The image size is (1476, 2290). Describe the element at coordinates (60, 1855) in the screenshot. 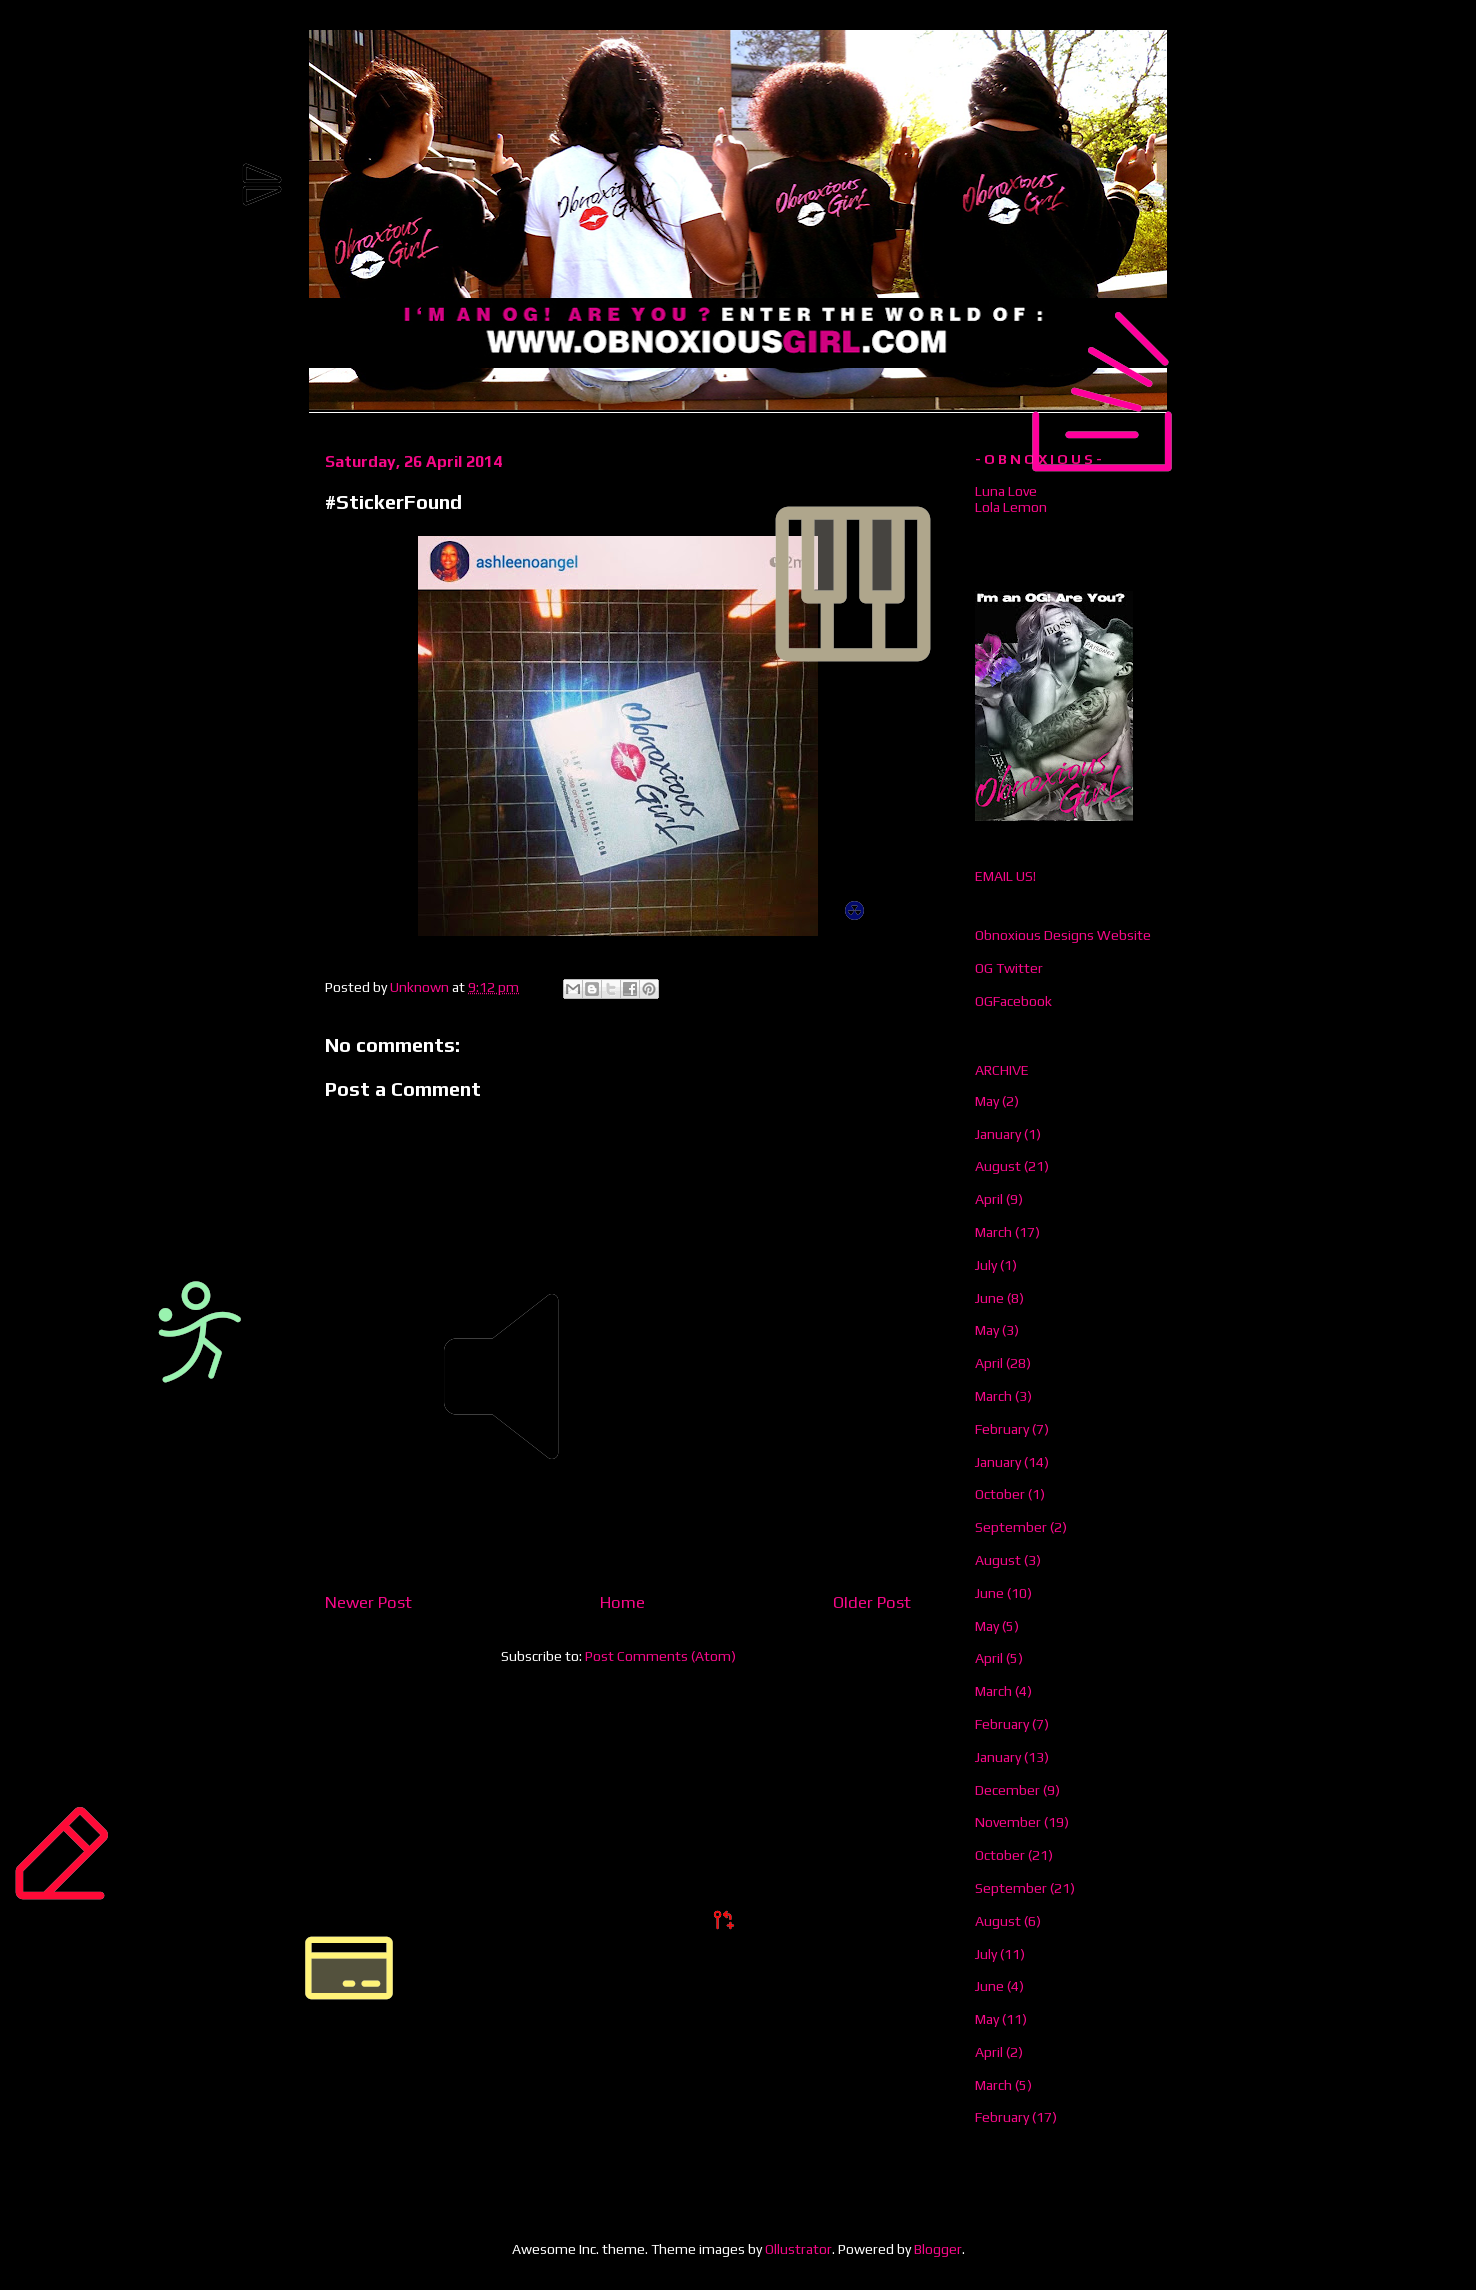

I see `edit text or content` at that location.